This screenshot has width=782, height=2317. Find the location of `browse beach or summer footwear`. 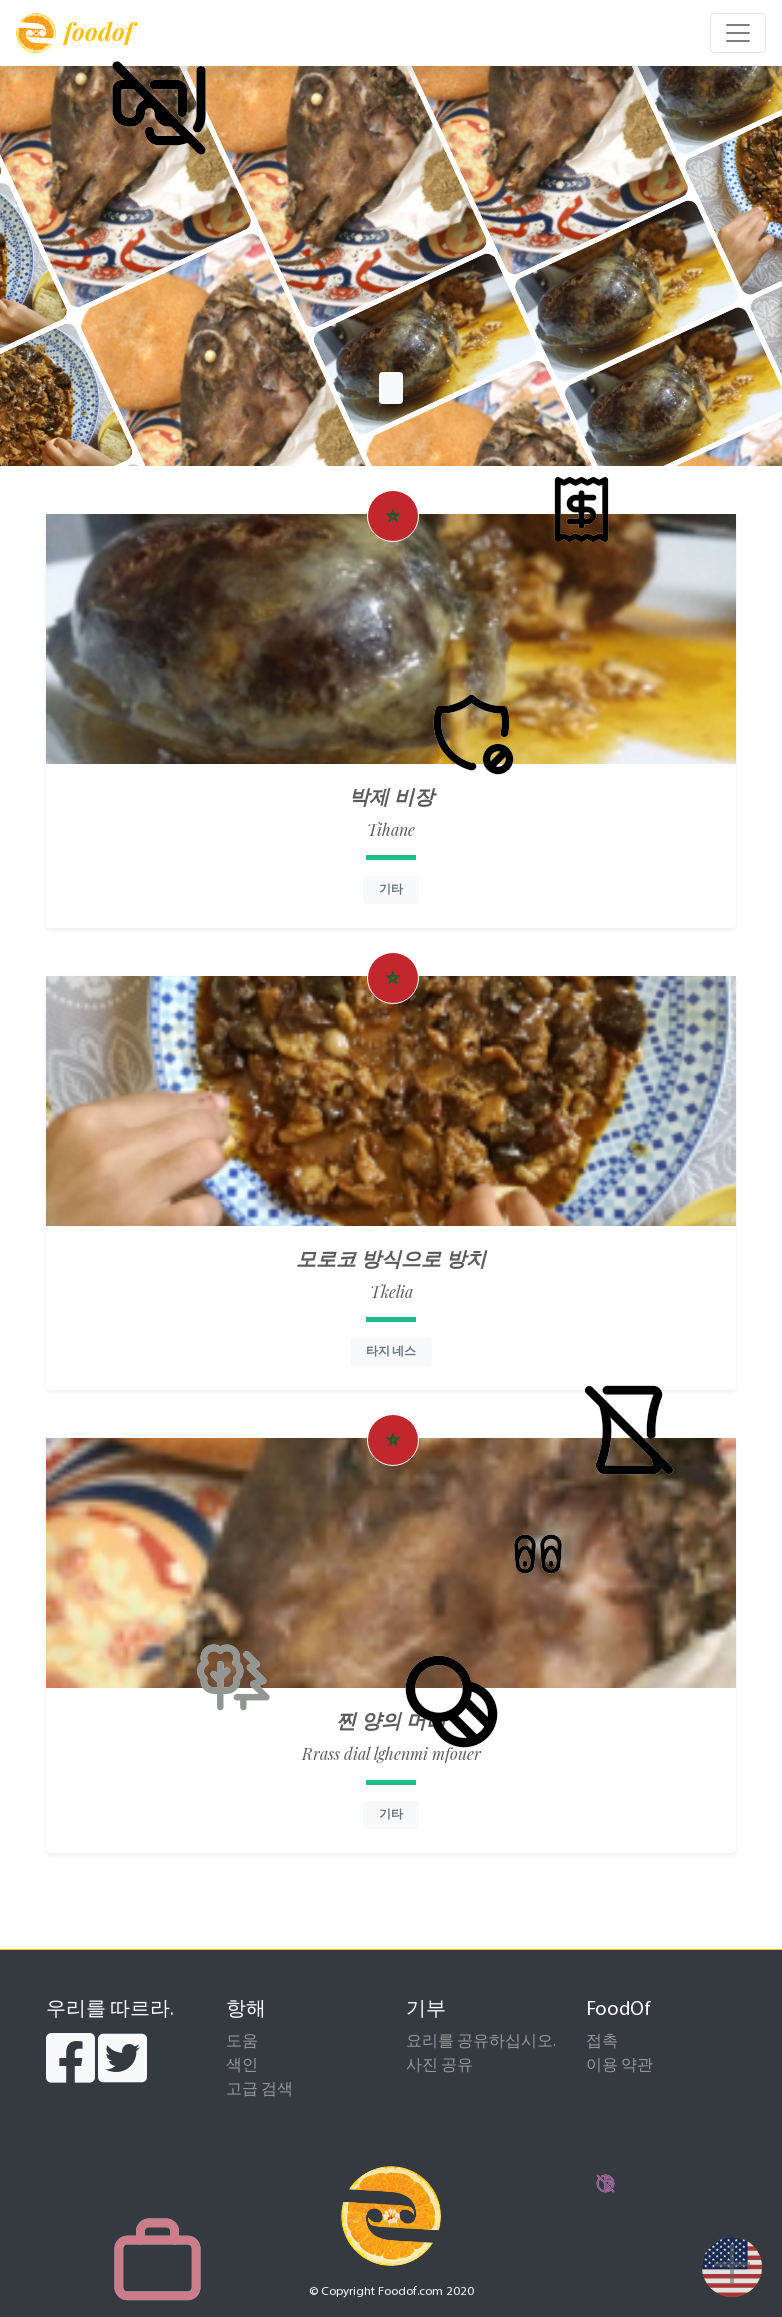

browse beach or summer footwear is located at coordinates (538, 1554).